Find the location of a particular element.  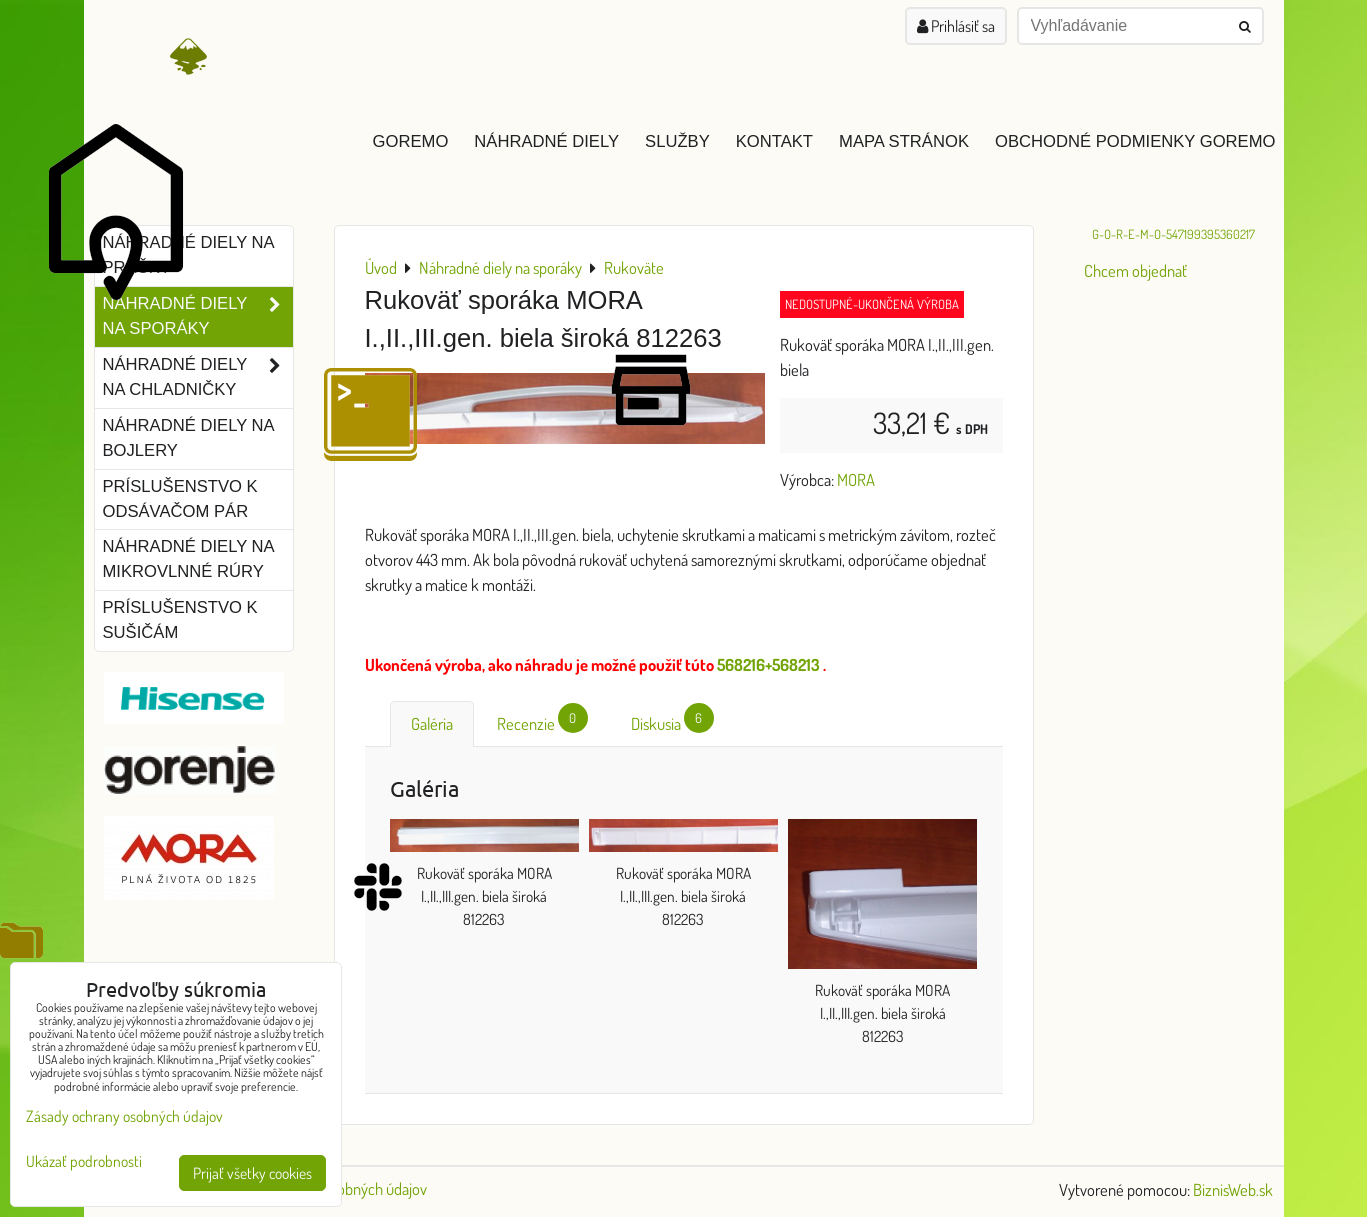

open Inkscape vector graphics editor is located at coordinates (188, 56).